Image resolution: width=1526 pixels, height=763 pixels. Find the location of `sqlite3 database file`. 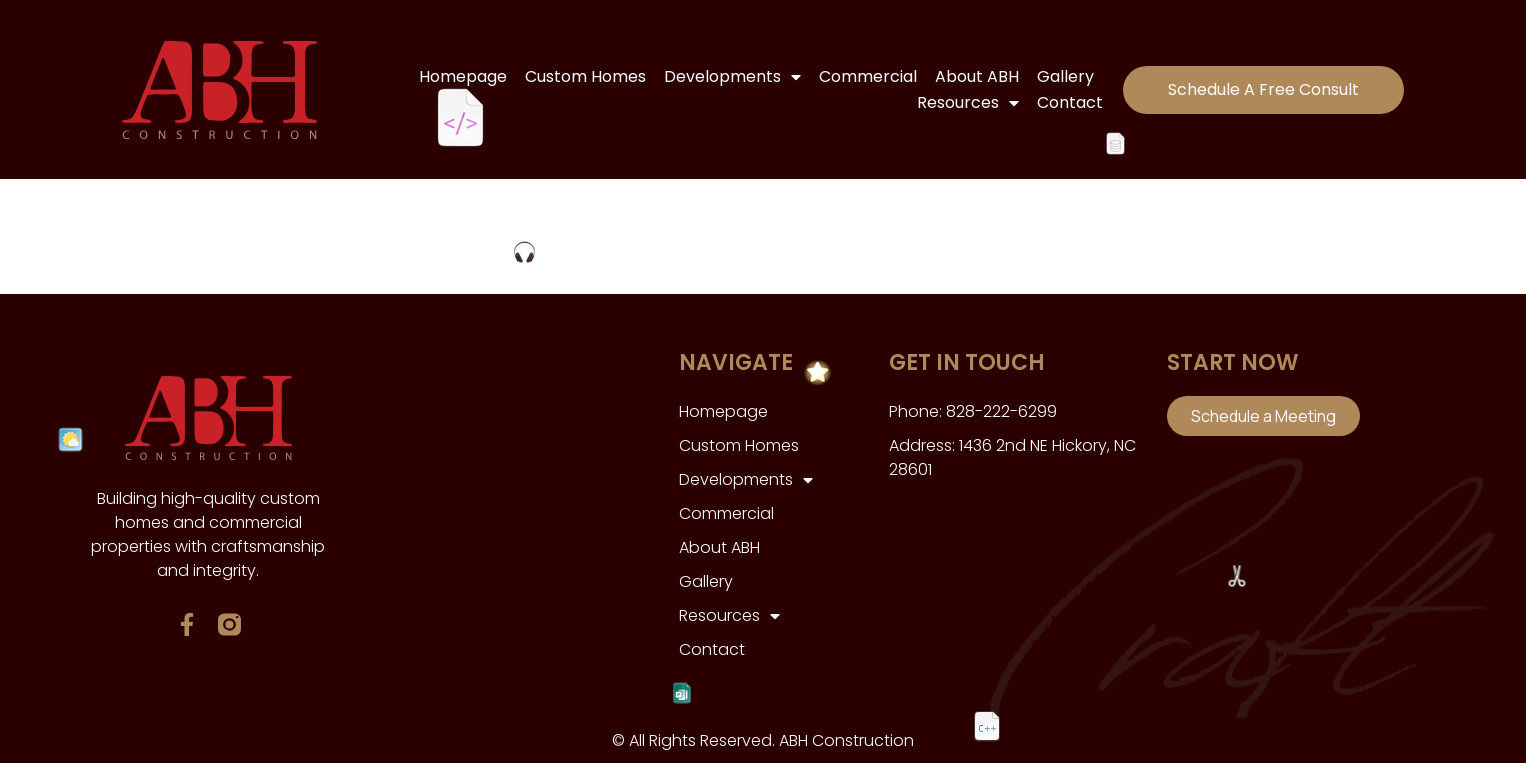

sqlite3 database file is located at coordinates (1115, 143).